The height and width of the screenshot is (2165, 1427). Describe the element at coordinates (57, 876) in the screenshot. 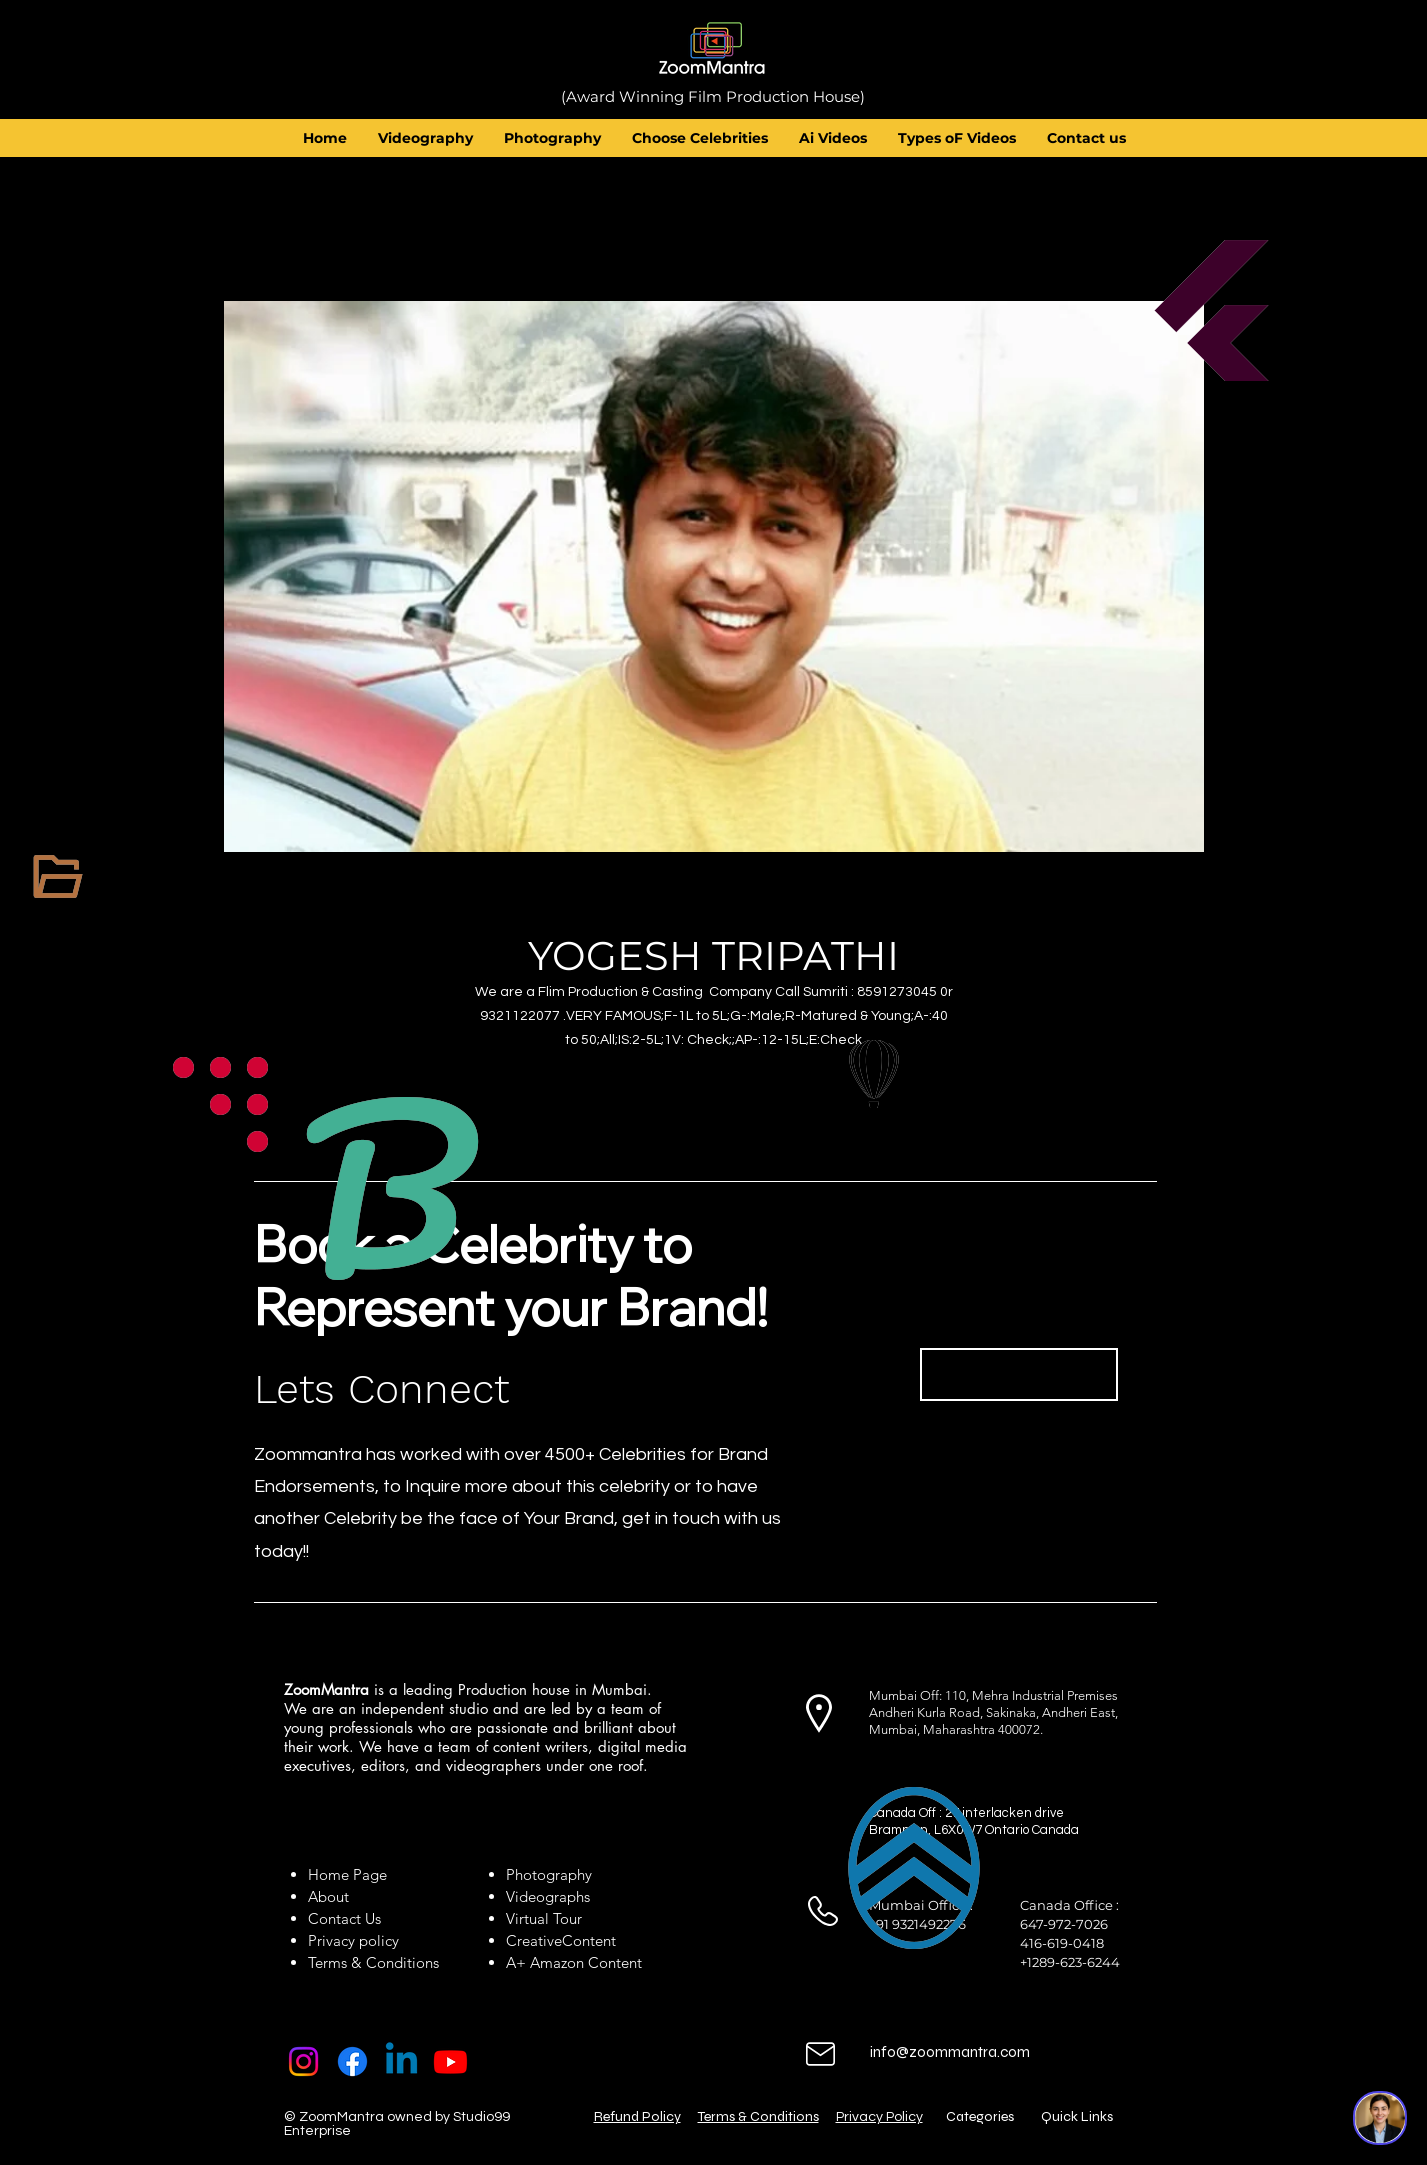

I see `open folder to view contents` at that location.